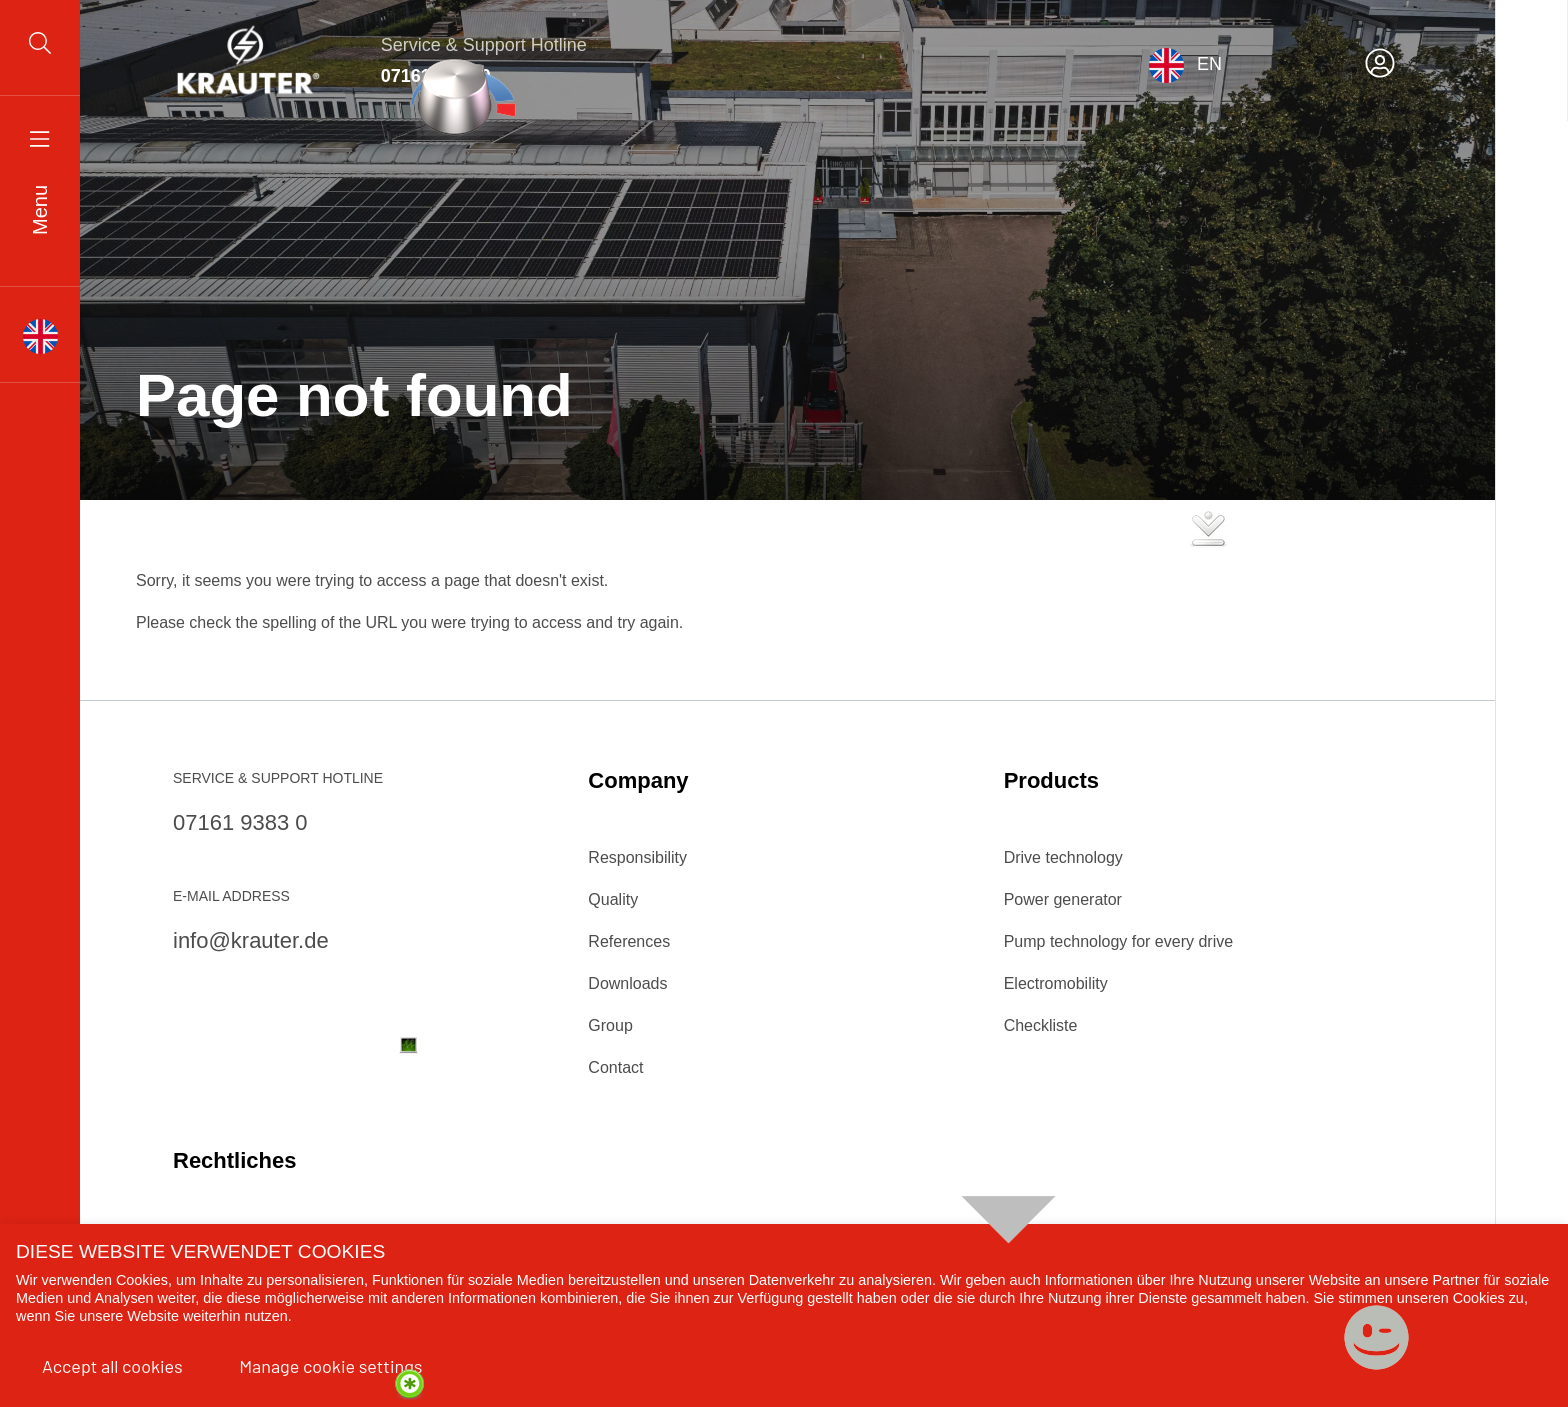 The width and height of the screenshot is (1568, 1407). Describe the element at coordinates (1376, 1337) in the screenshot. I see `insert a winking emoji in a message` at that location.